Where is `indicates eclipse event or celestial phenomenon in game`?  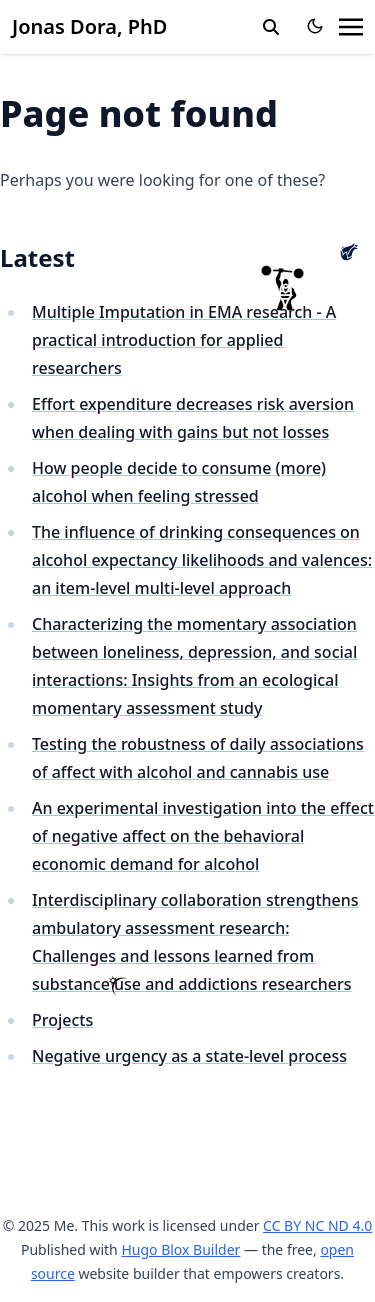
indicates eclipse event or celestial phenomenon in game is located at coordinates (117, 985).